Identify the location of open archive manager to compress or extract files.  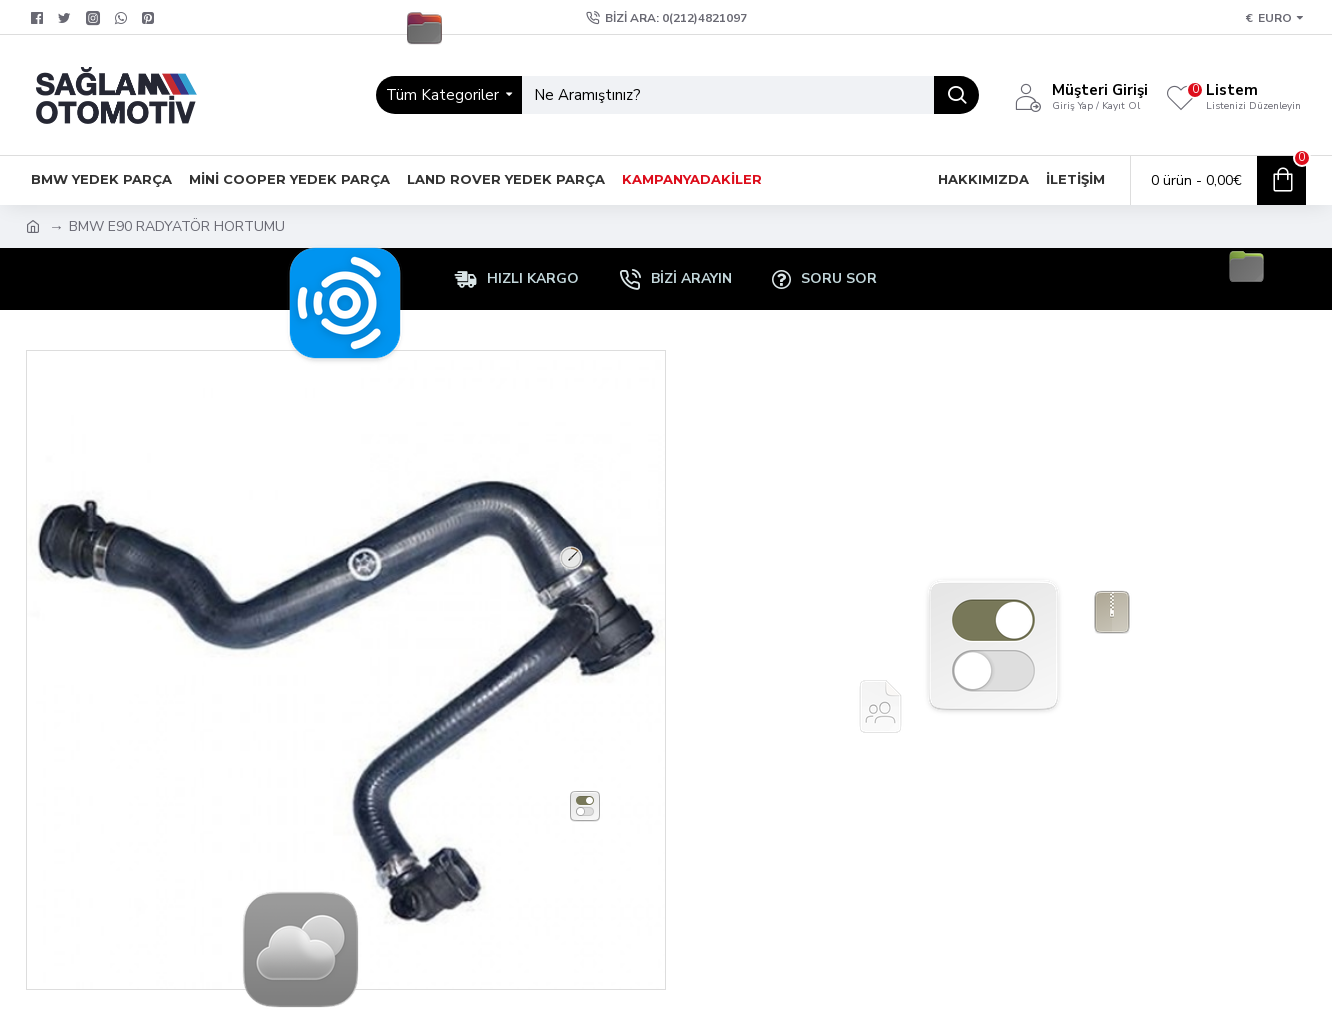
(1112, 612).